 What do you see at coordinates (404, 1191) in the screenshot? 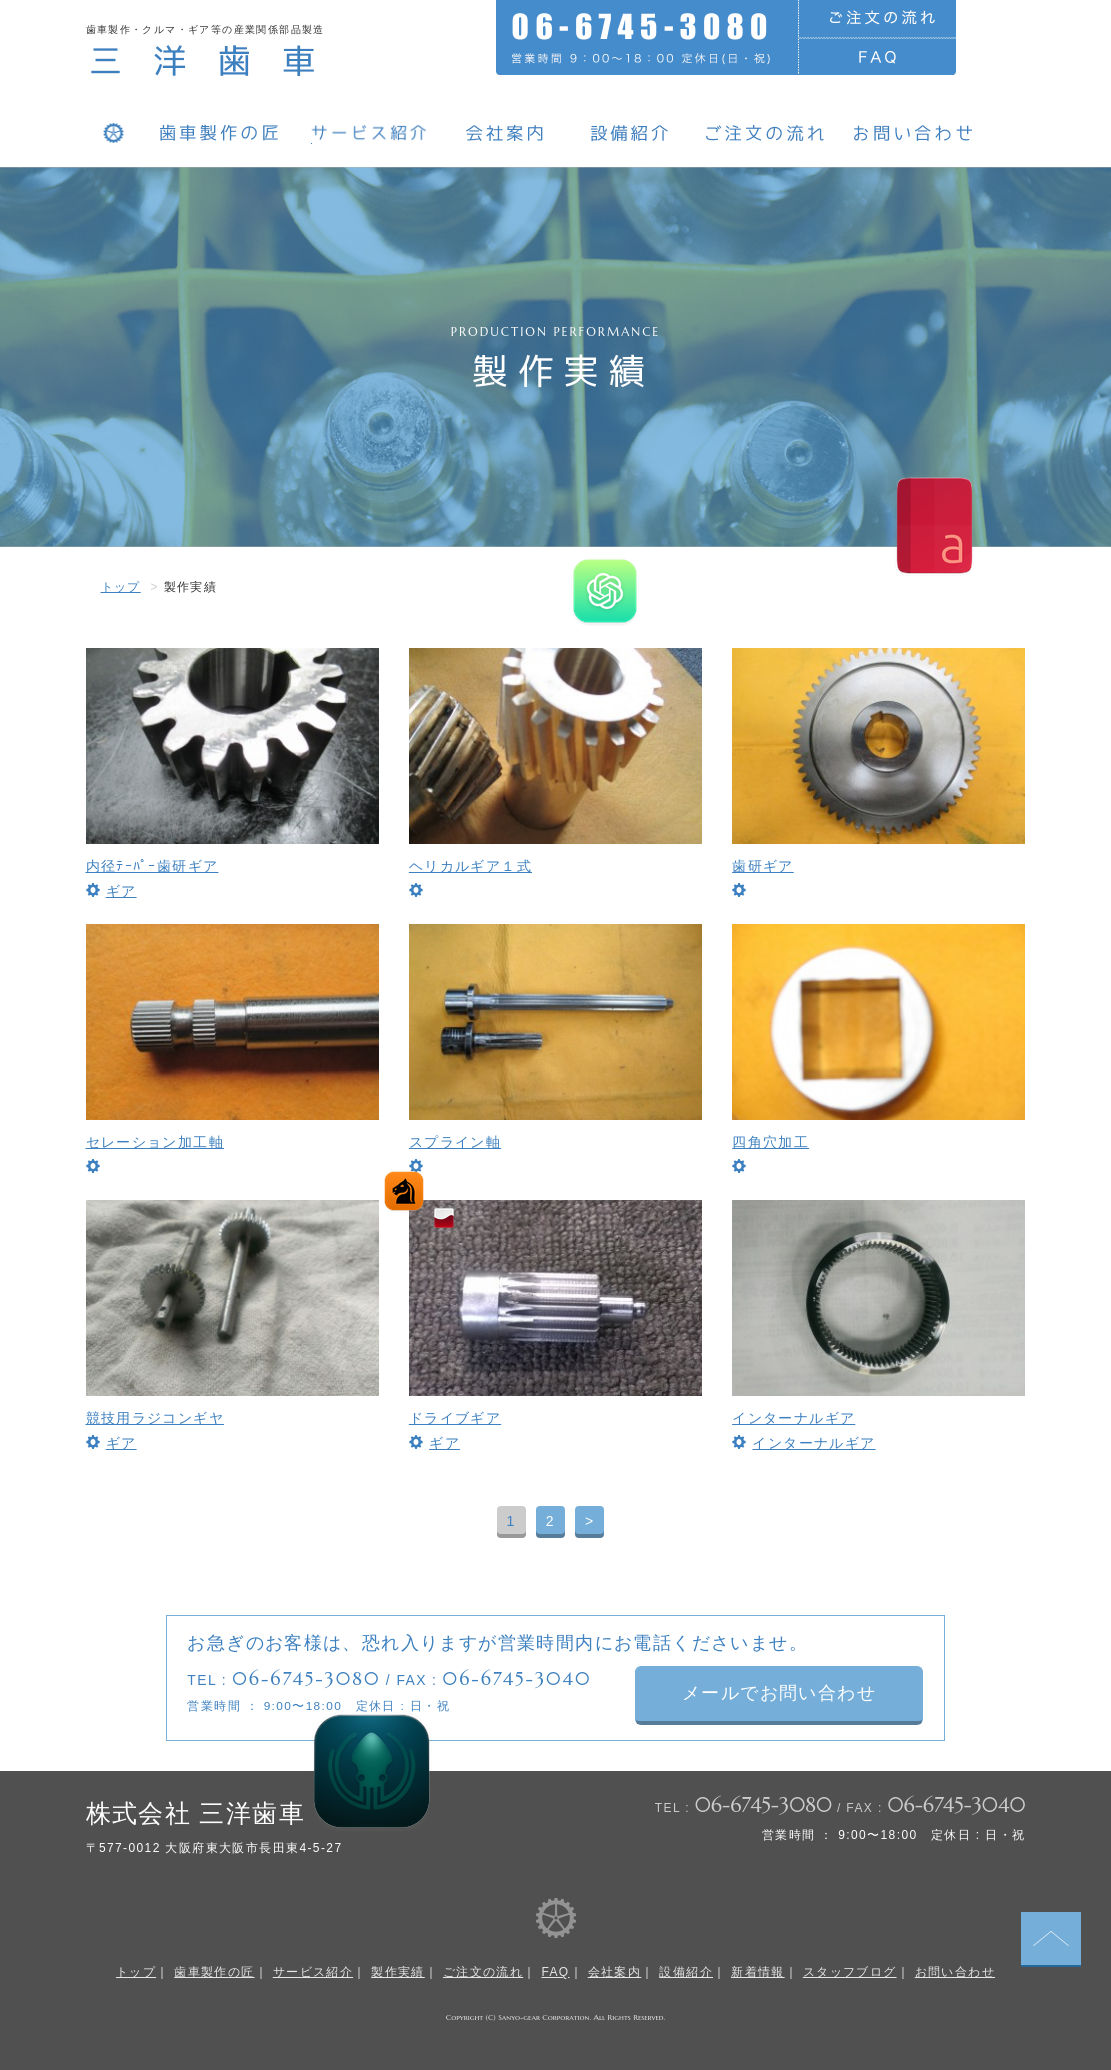
I see `open the Chess app` at bounding box center [404, 1191].